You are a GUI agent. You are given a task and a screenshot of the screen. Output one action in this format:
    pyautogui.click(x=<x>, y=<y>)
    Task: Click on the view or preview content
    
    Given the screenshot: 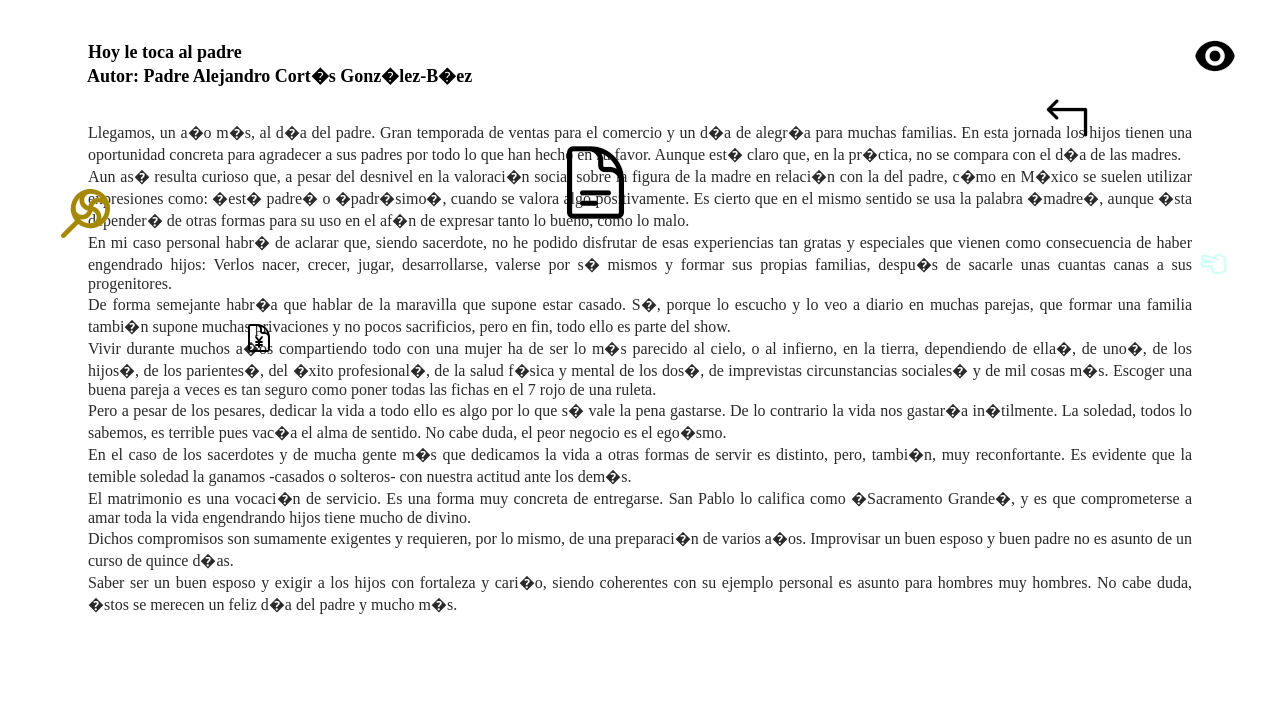 What is the action you would take?
    pyautogui.click(x=1215, y=56)
    